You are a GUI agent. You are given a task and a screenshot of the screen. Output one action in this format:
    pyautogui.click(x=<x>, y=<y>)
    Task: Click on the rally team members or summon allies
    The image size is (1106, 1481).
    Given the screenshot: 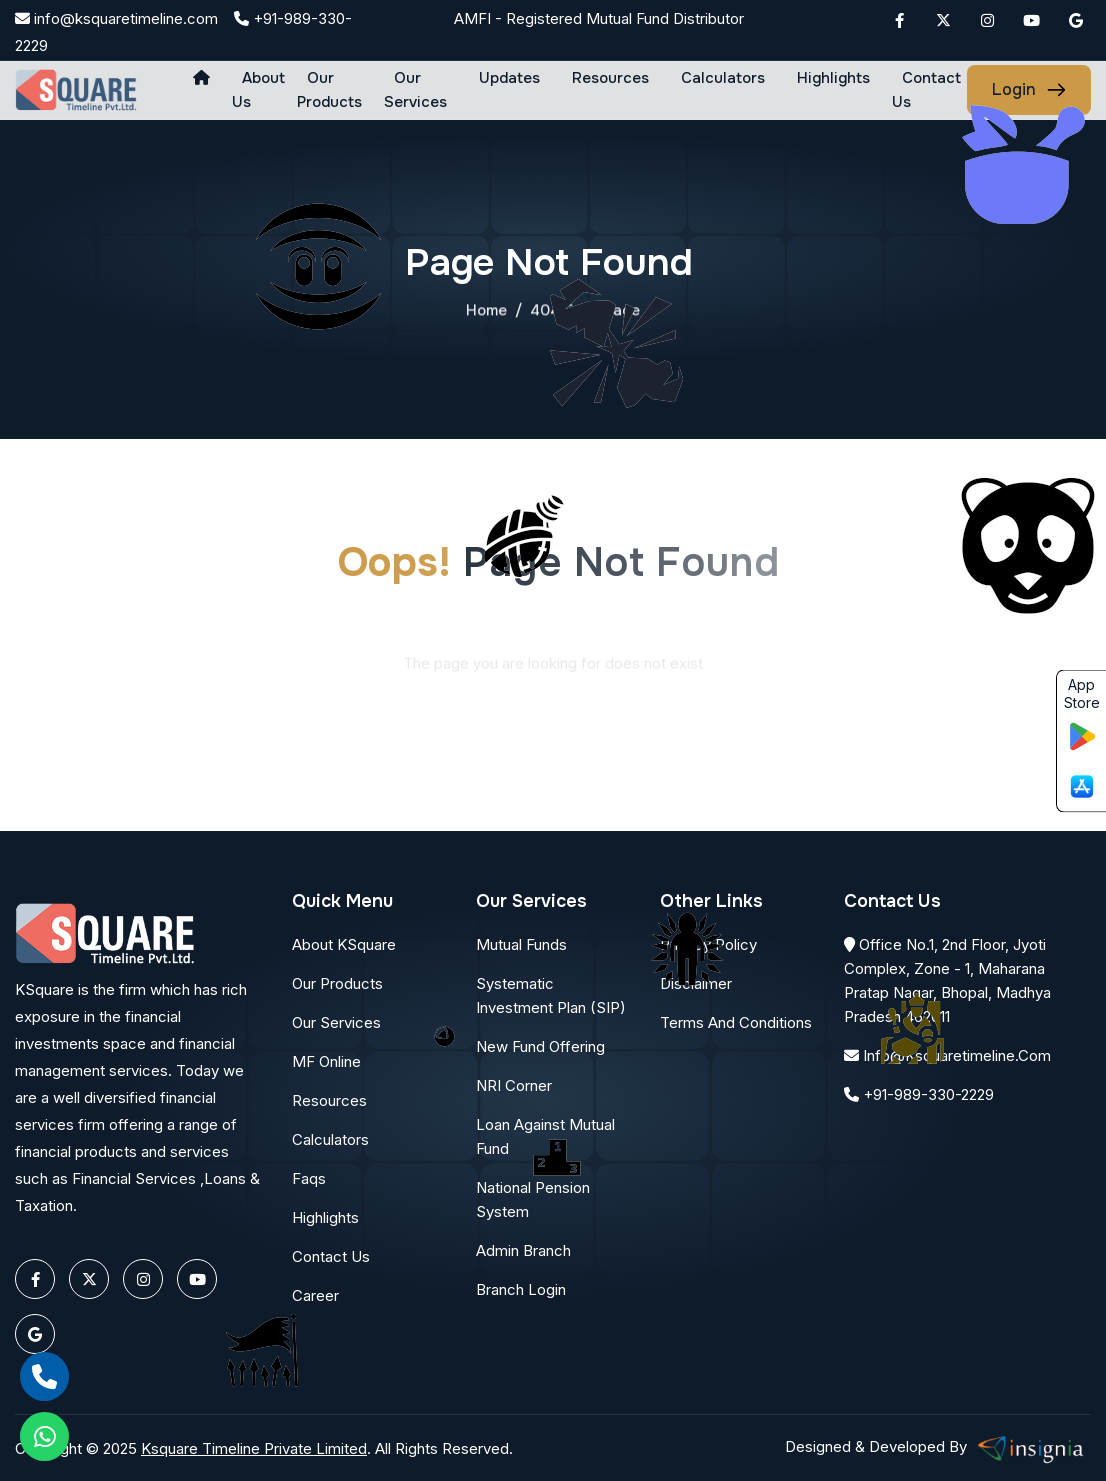 What is the action you would take?
    pyautogui.click(x=262, y=1350)
    